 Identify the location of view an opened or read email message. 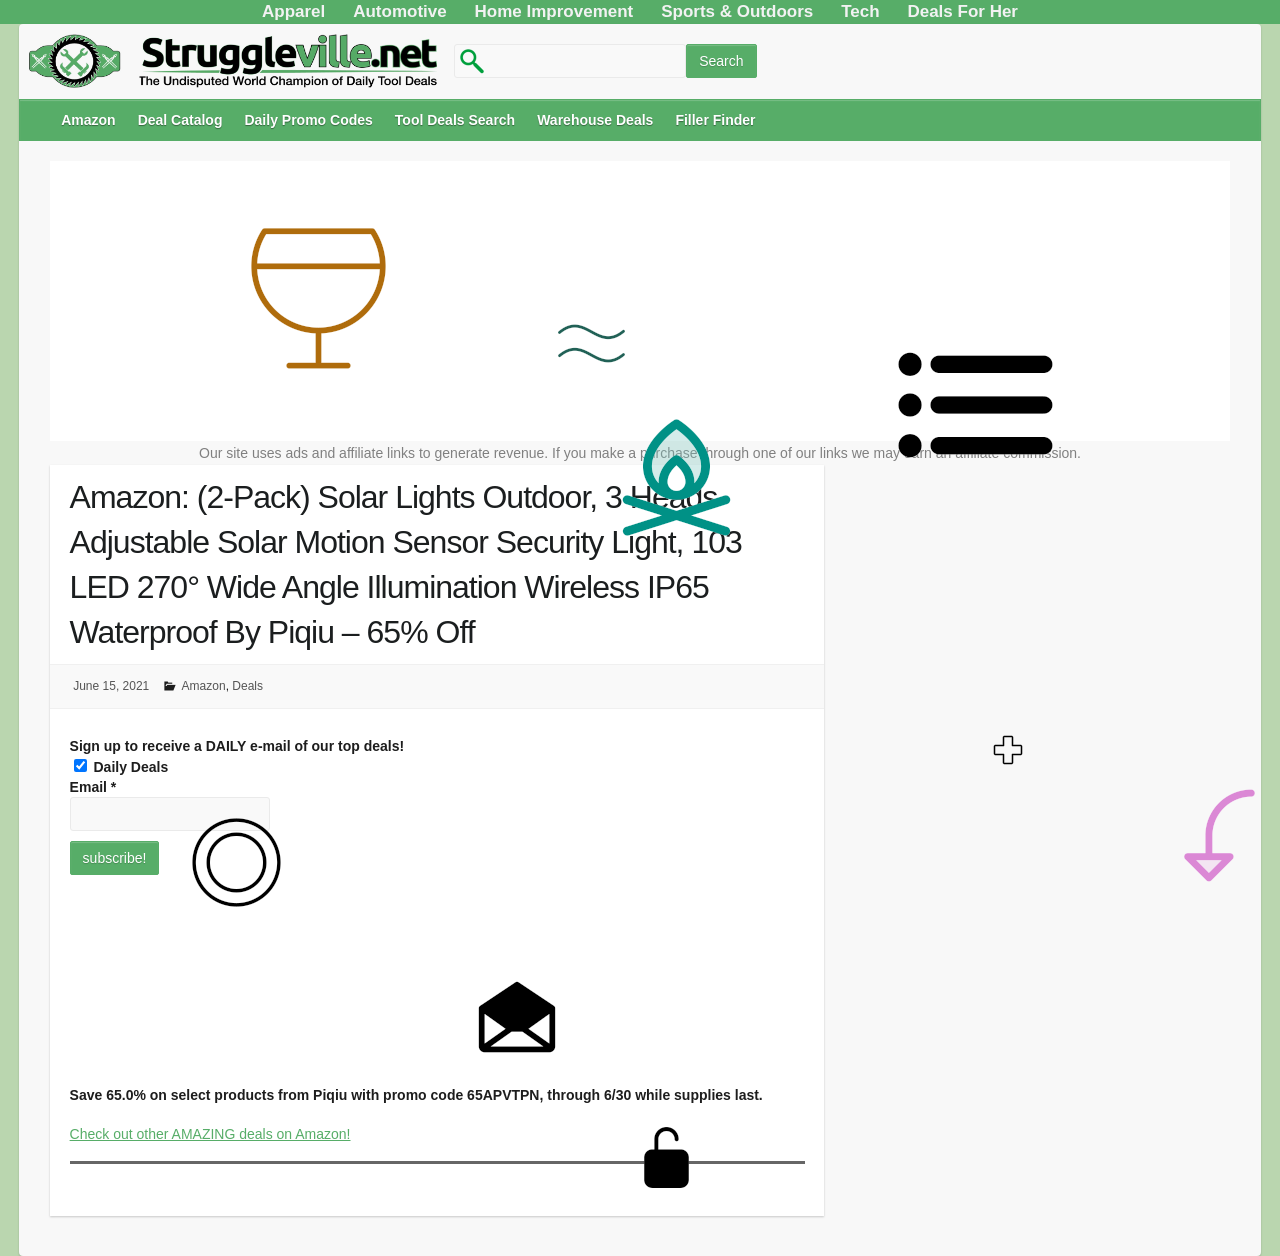
(517, 1020).